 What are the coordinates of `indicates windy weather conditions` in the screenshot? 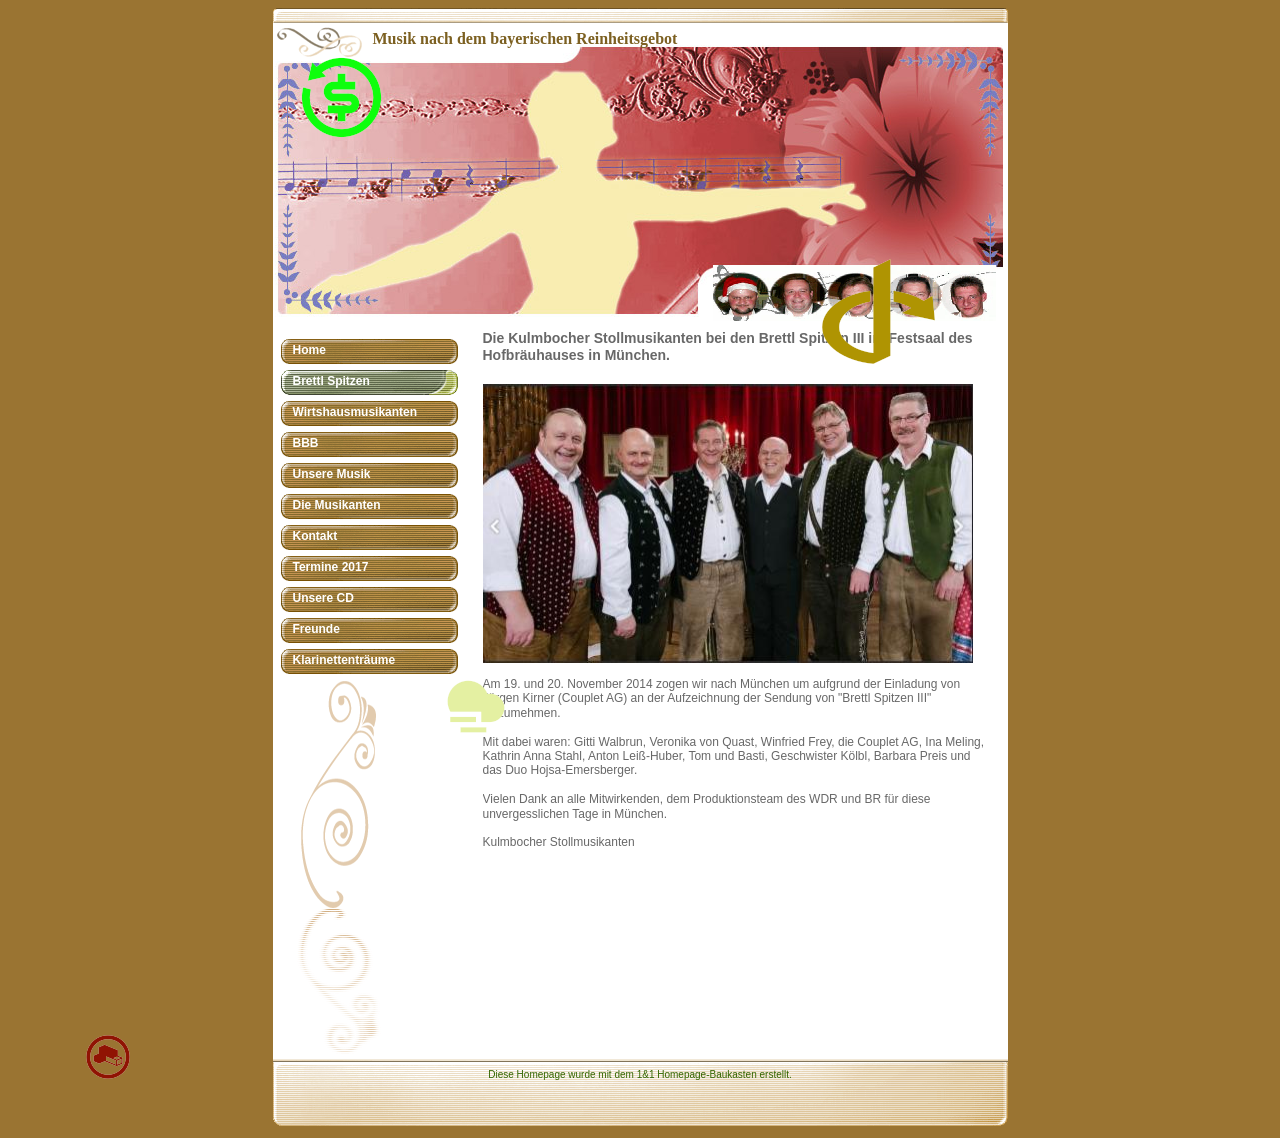 It's located at (476, 704).